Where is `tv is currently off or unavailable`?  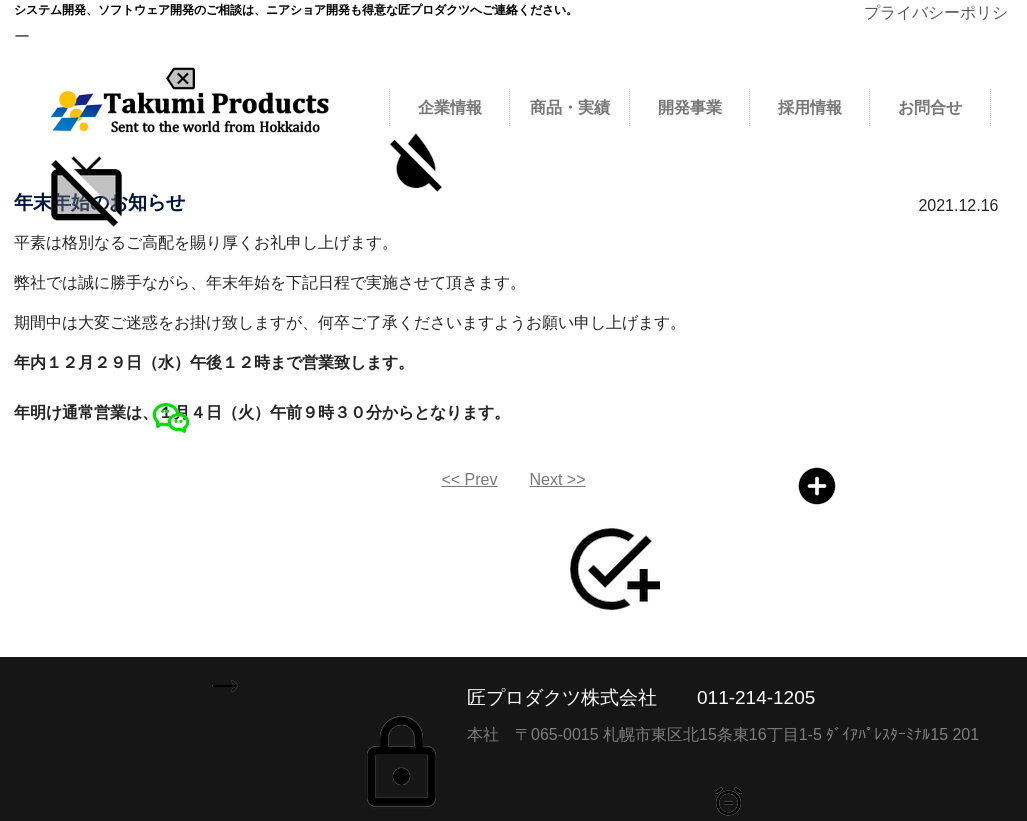 tv is currently off or unavailable is located at coordinates (86, 191).